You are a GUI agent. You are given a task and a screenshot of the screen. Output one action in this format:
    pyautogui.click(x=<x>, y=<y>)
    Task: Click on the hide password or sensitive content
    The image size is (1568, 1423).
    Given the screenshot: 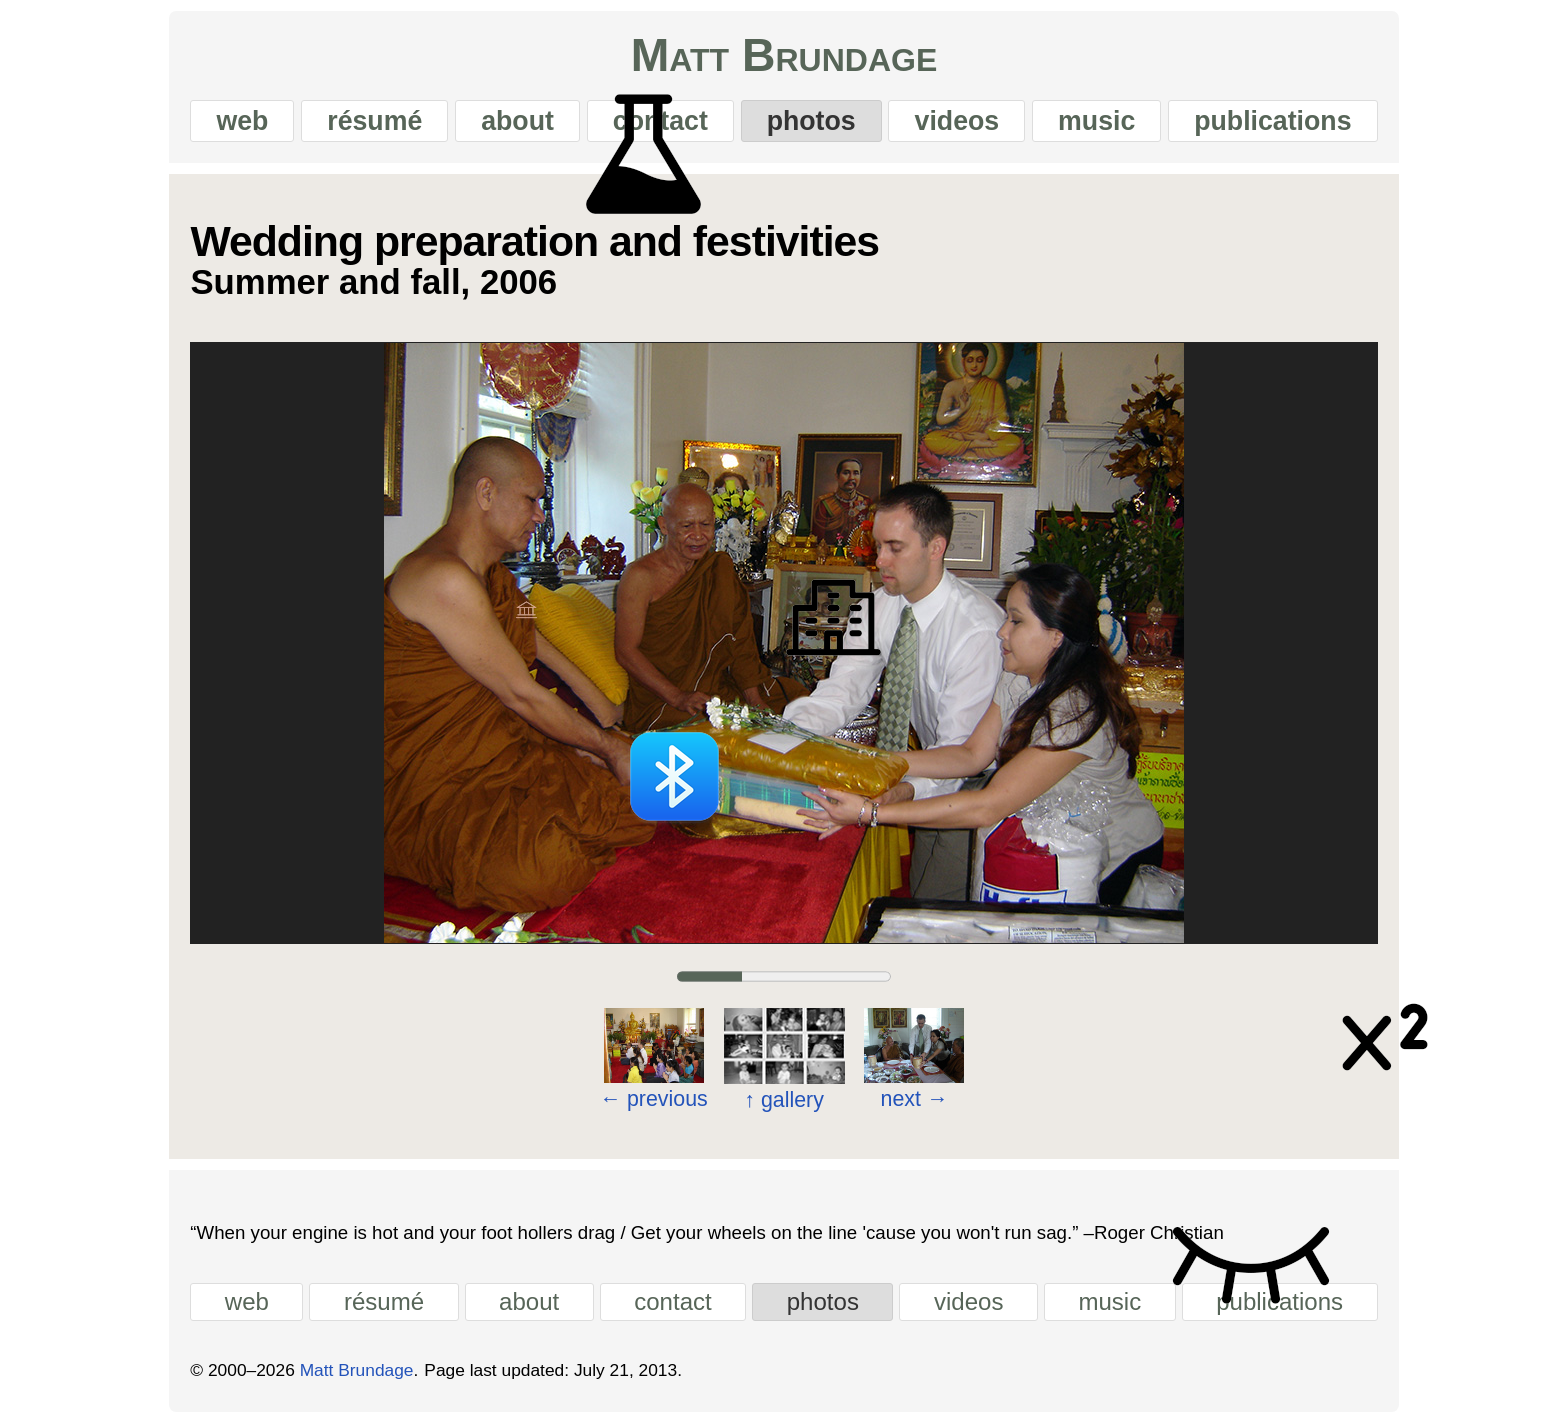 What is the action you would take?
    pyautogui.click(x=1251, y=1250)
    